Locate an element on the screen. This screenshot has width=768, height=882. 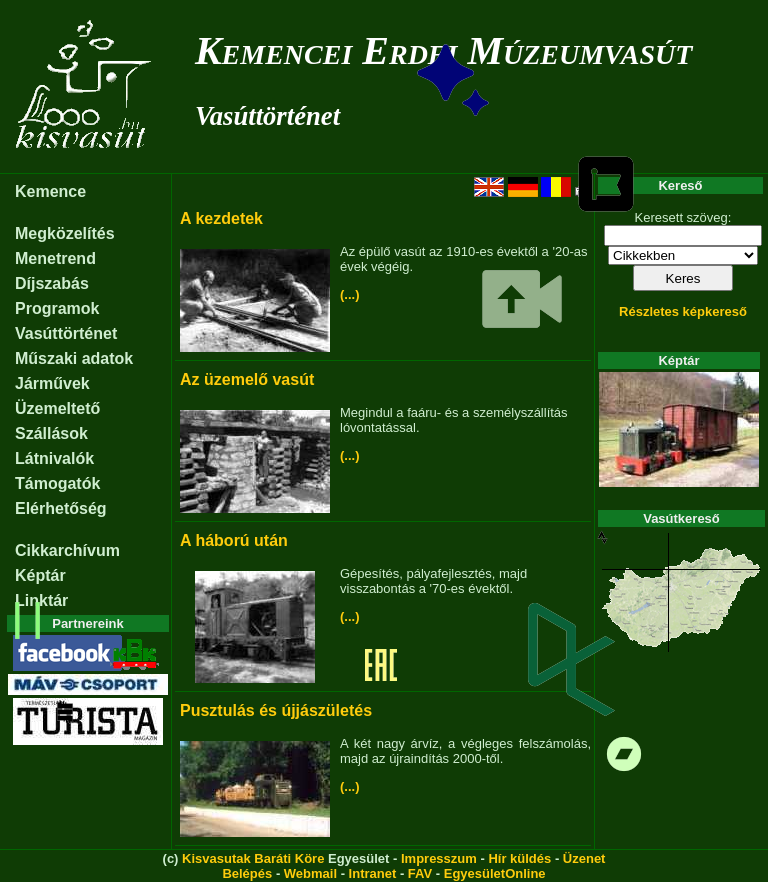
upload a video file is located at coordinates (522, 299).